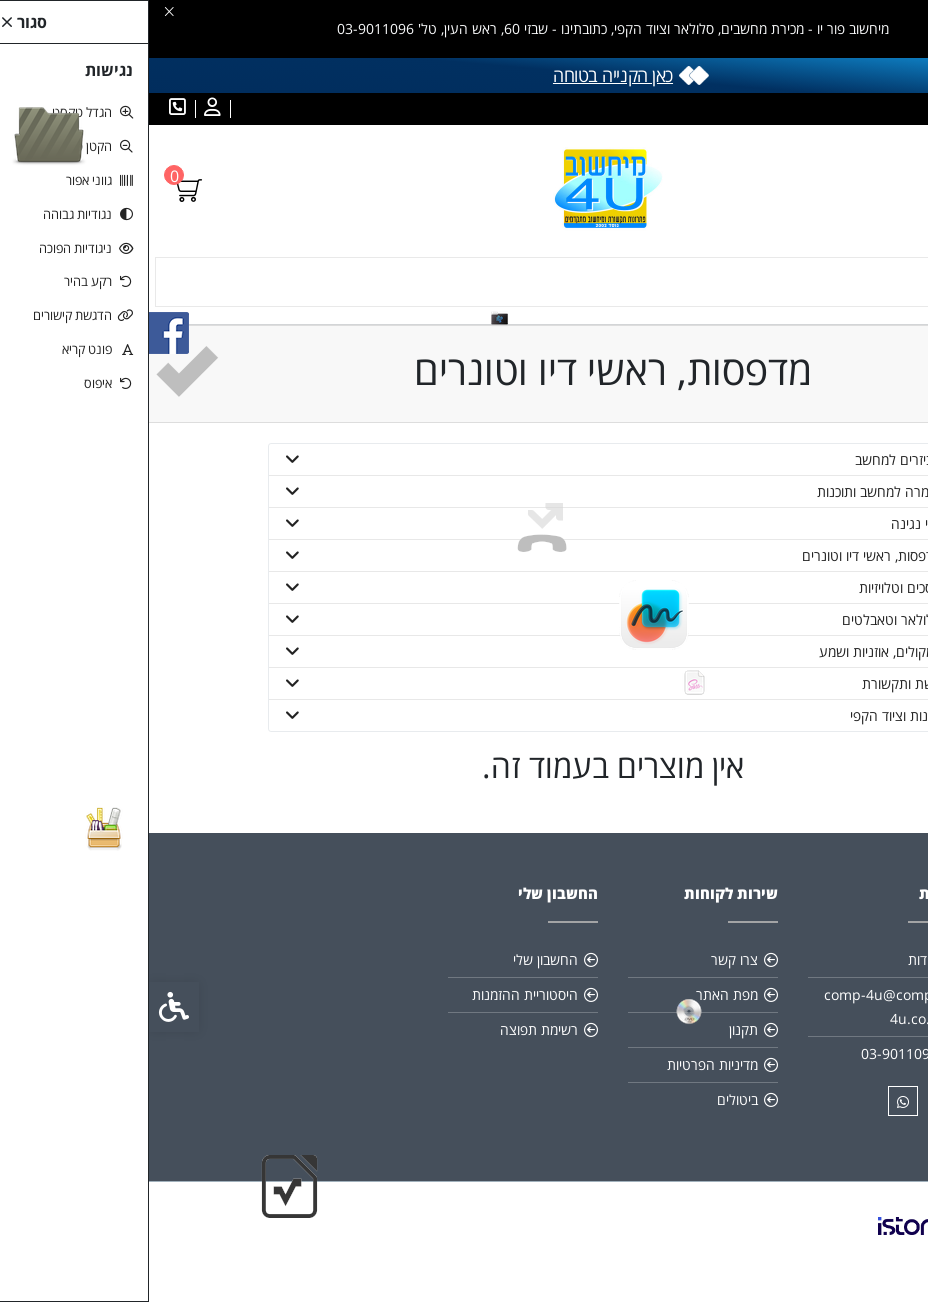 This screenshot has height=1302, width=928. I want to click on open libreoffice math application, so click(289, 1186).